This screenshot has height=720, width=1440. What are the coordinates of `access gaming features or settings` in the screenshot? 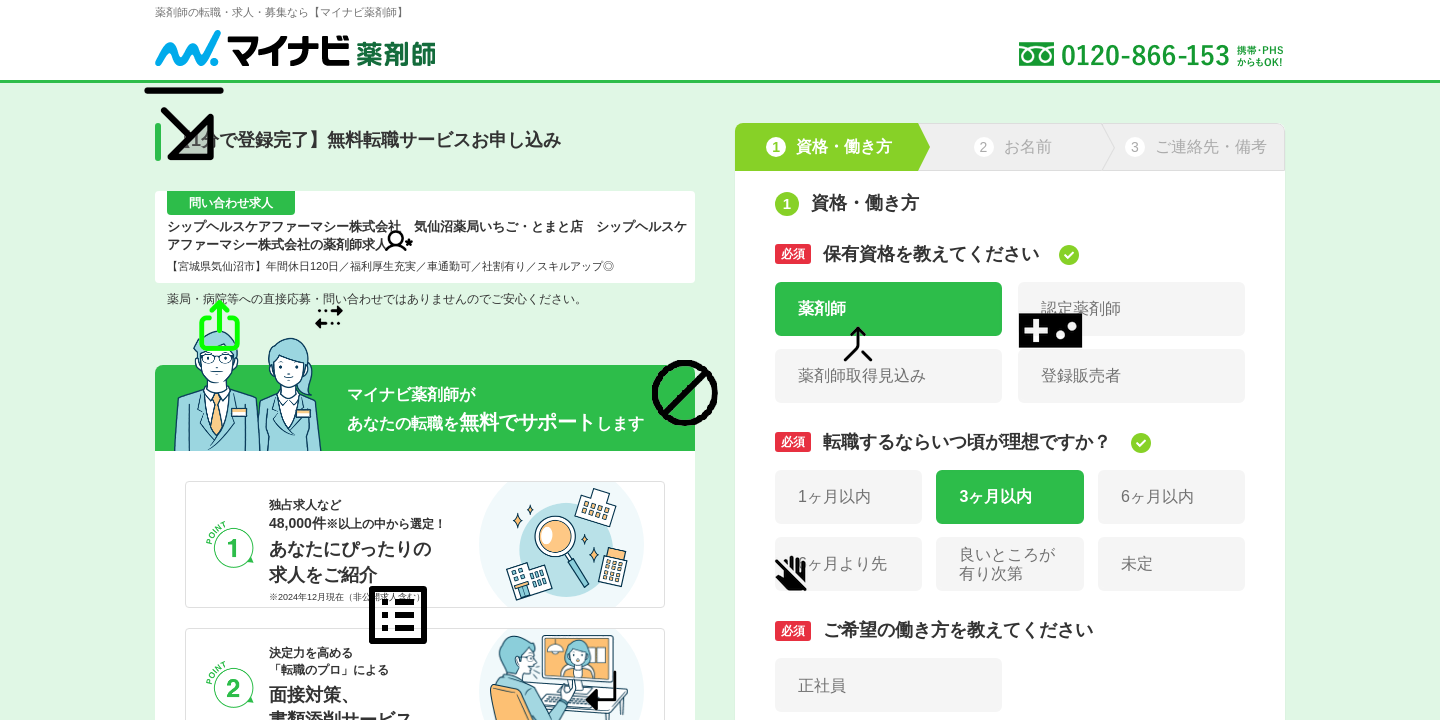 It's located at (1050, 330).